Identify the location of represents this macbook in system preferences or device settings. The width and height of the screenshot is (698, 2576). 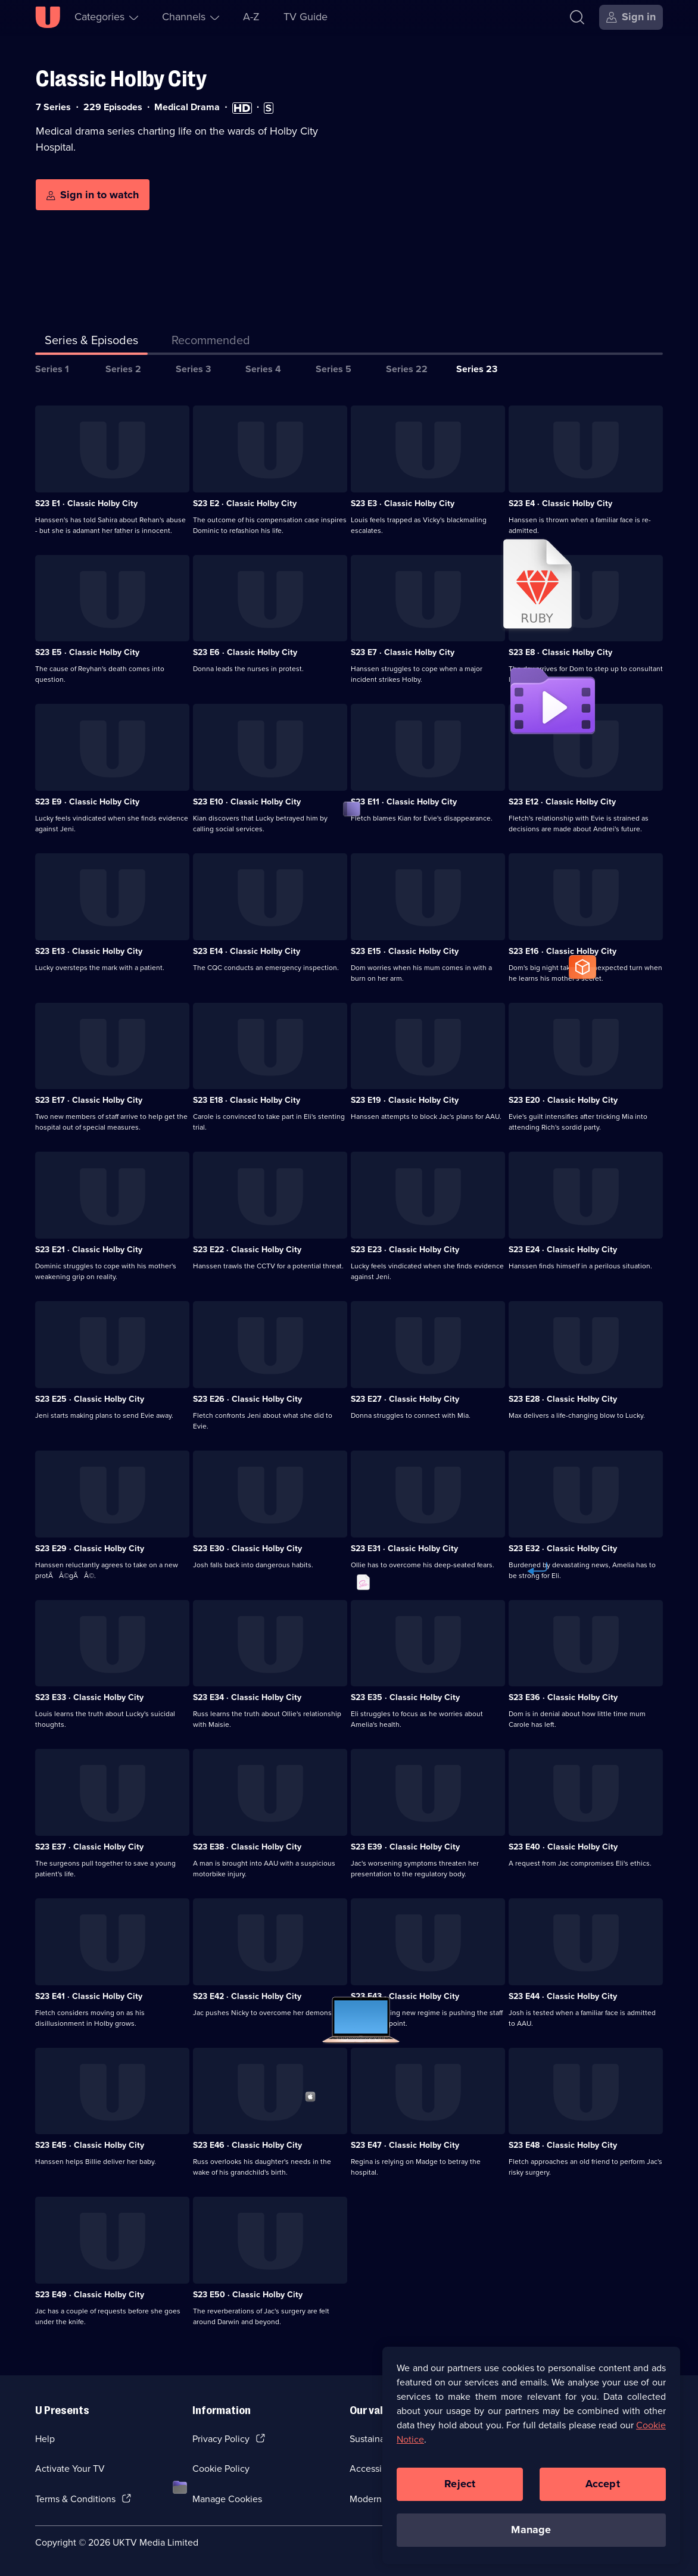
(361, 2013).